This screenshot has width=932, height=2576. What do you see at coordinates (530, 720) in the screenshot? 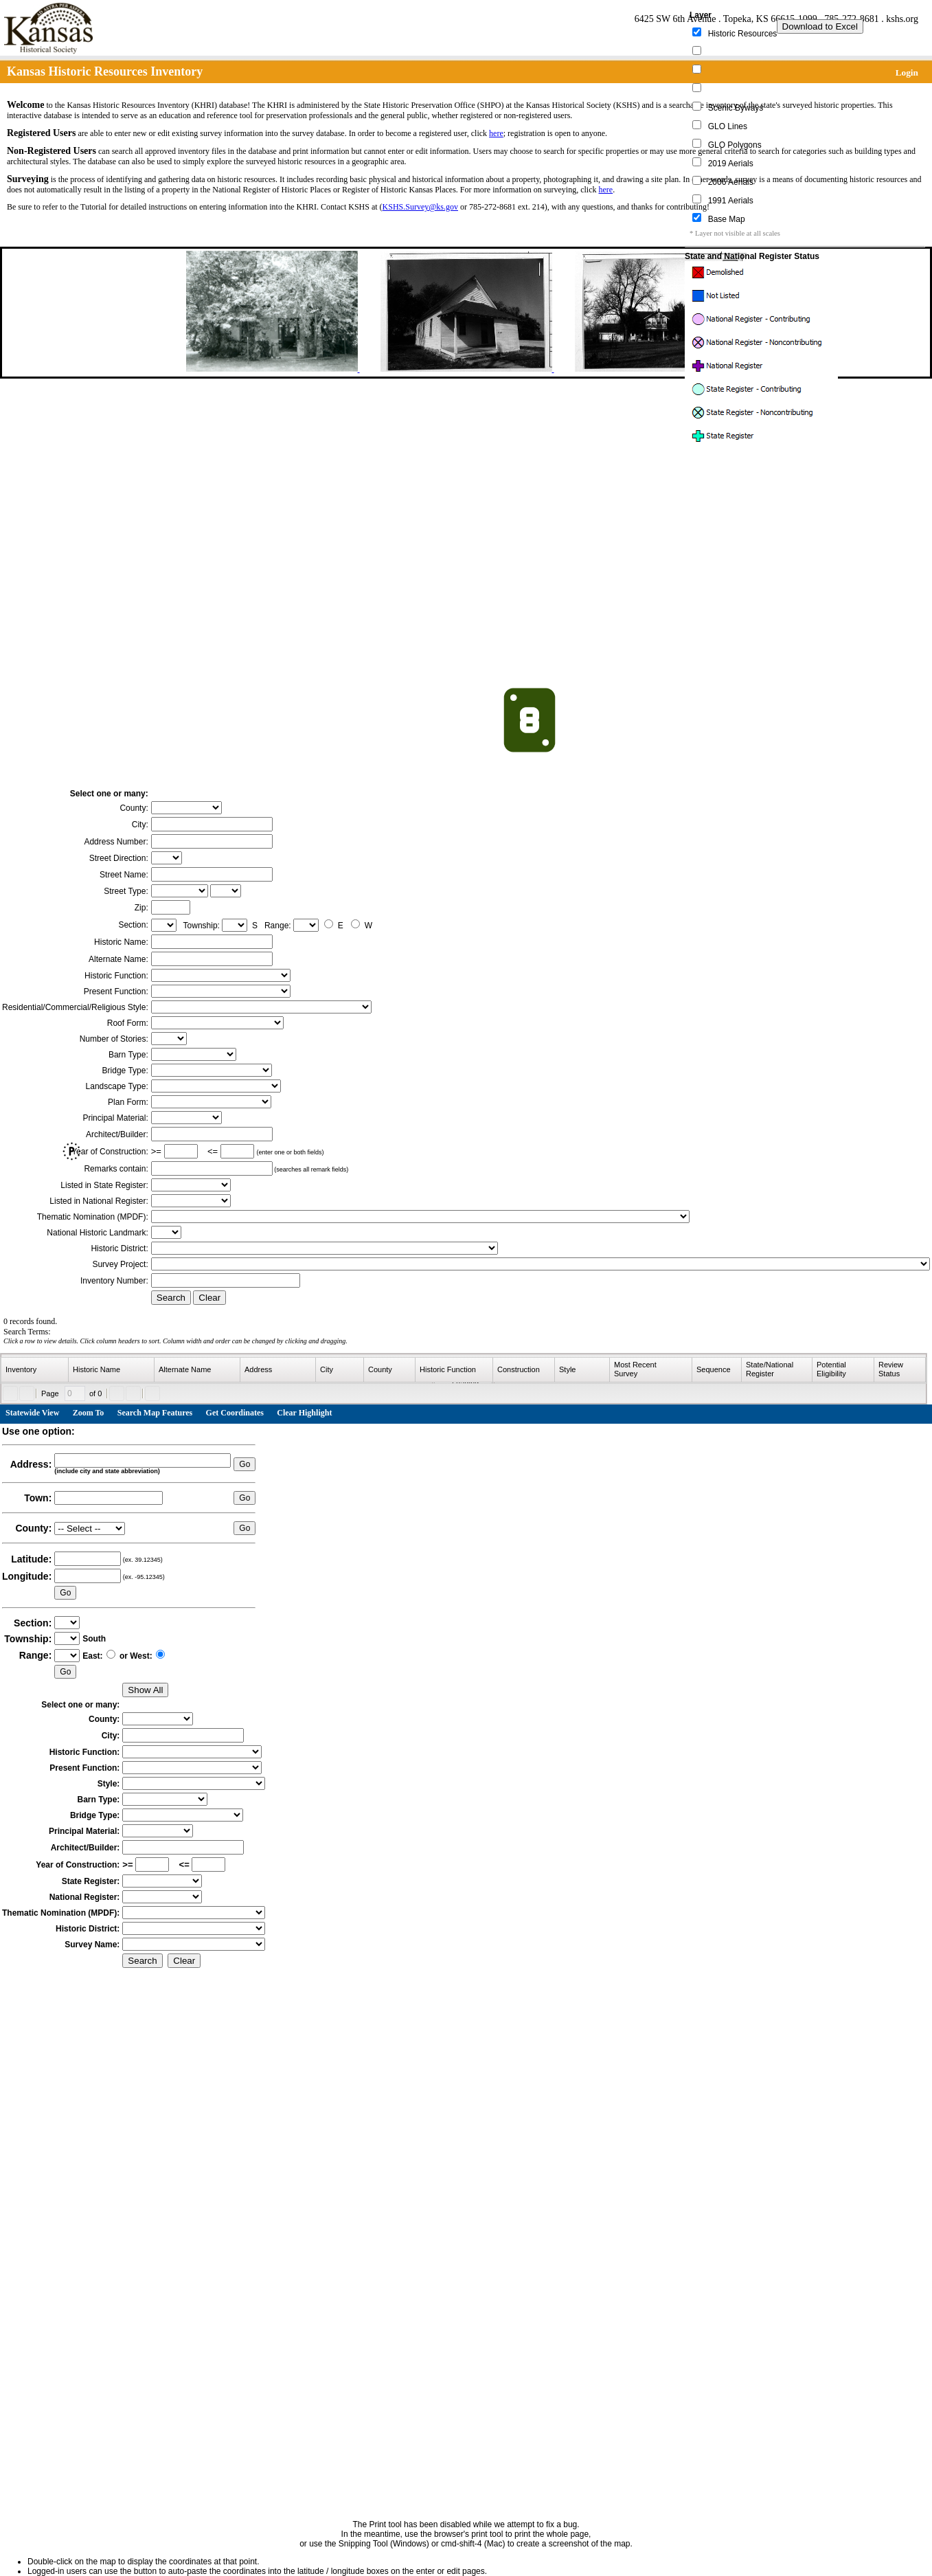
I see `play the 8 card in a card game` at bounding box center [530, 720].